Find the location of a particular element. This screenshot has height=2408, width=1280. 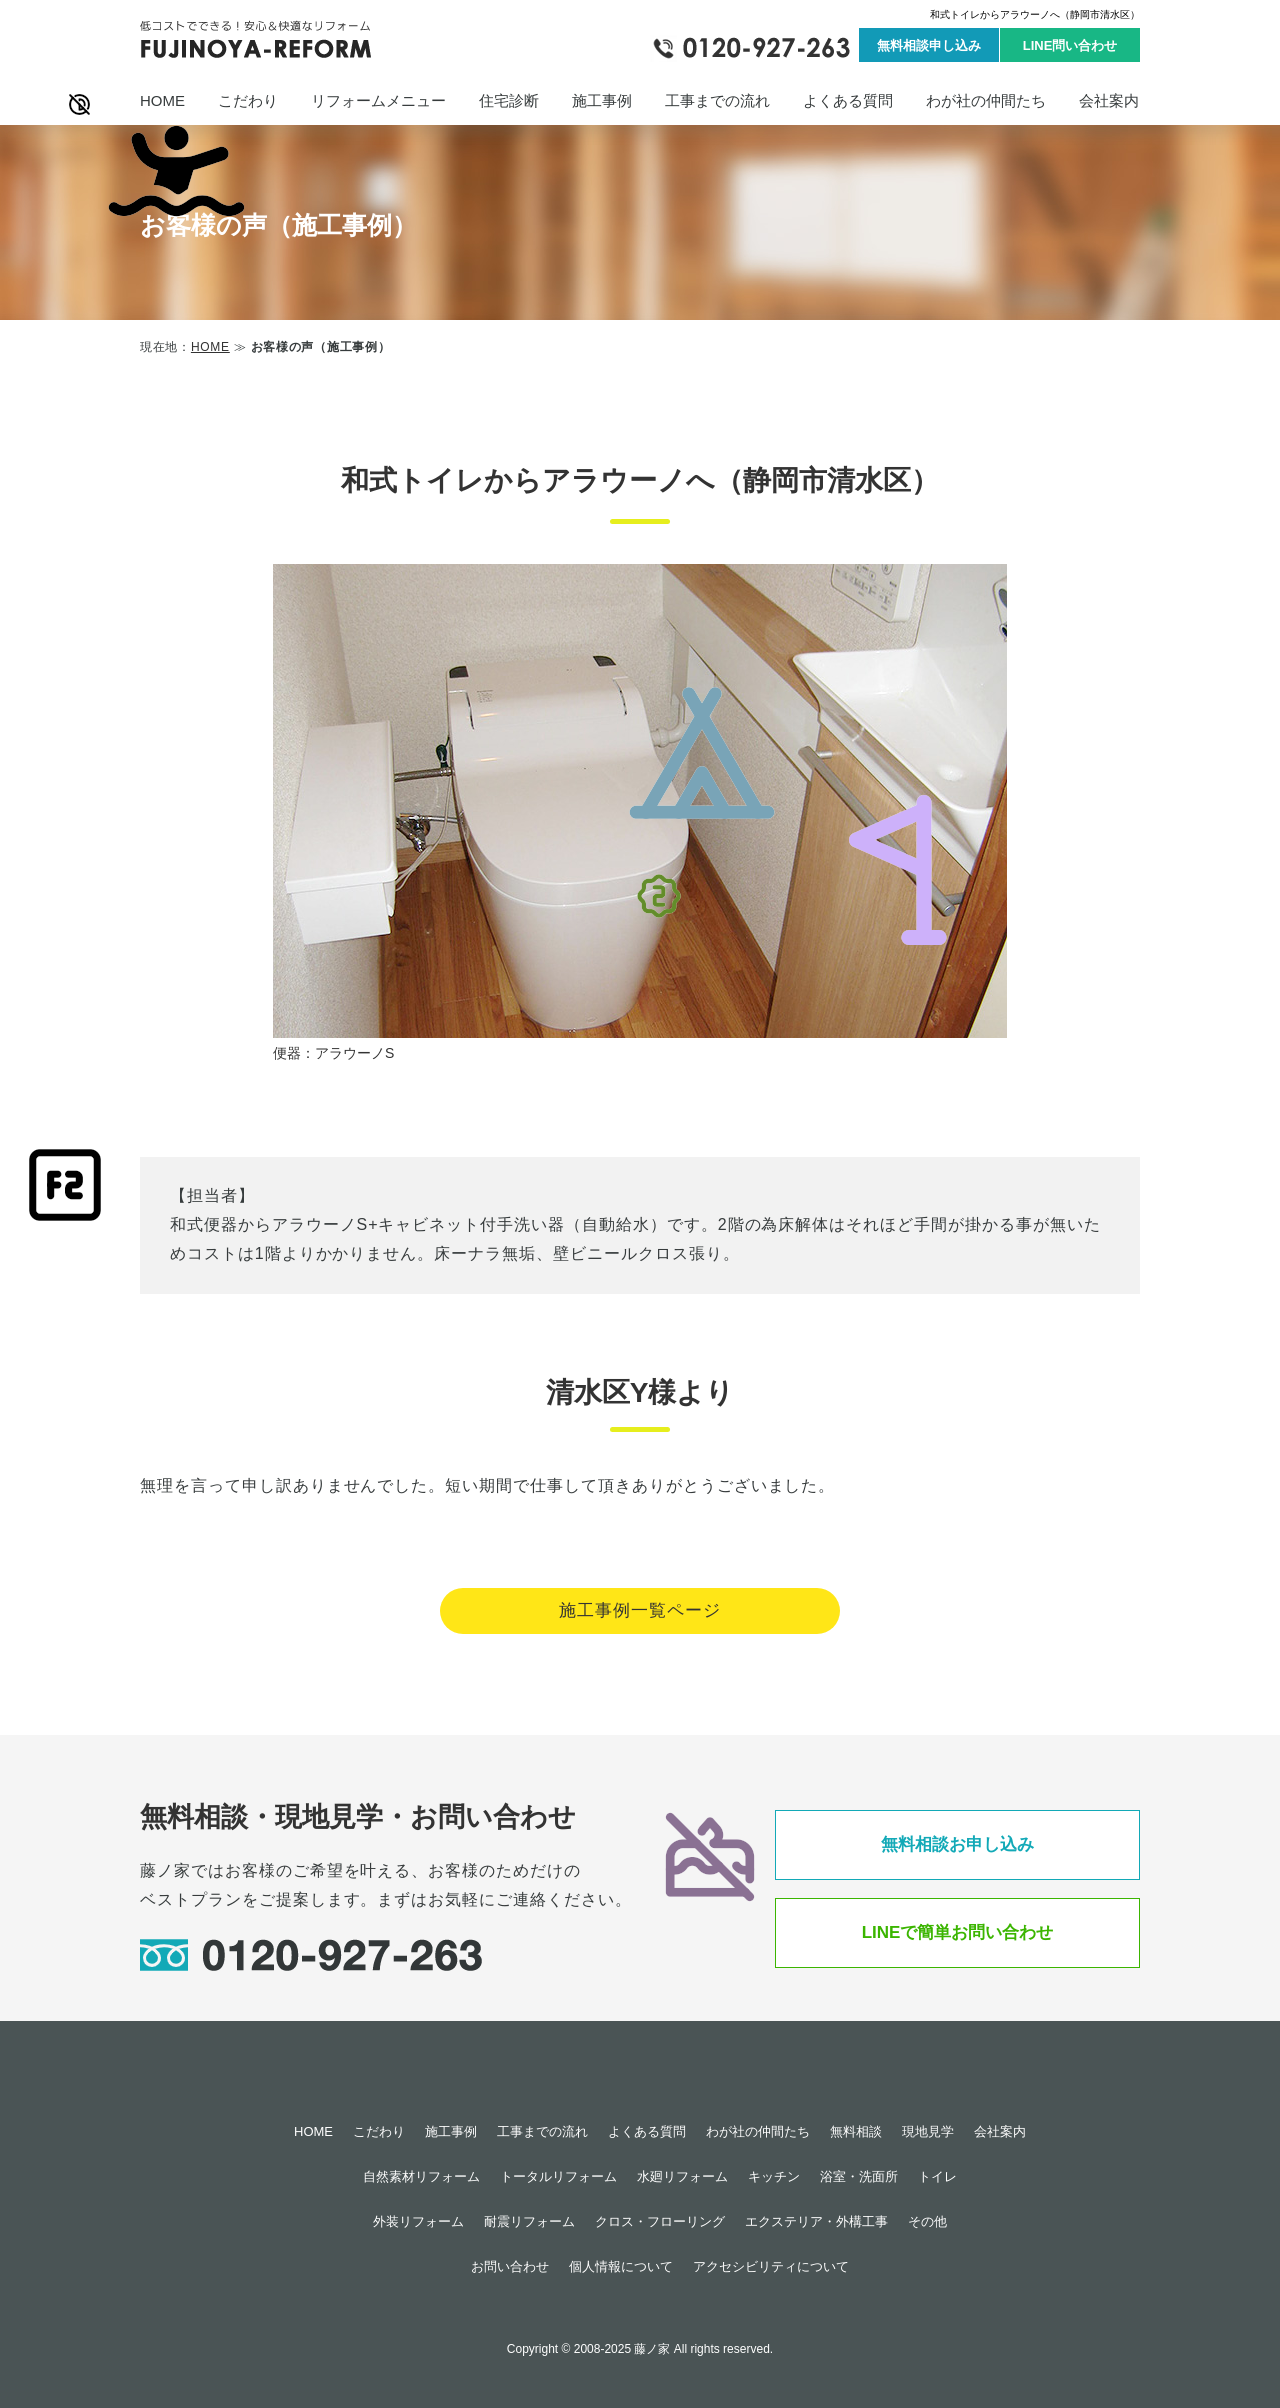

no cake or desserts allowed is located at coordinates (710, 1857).